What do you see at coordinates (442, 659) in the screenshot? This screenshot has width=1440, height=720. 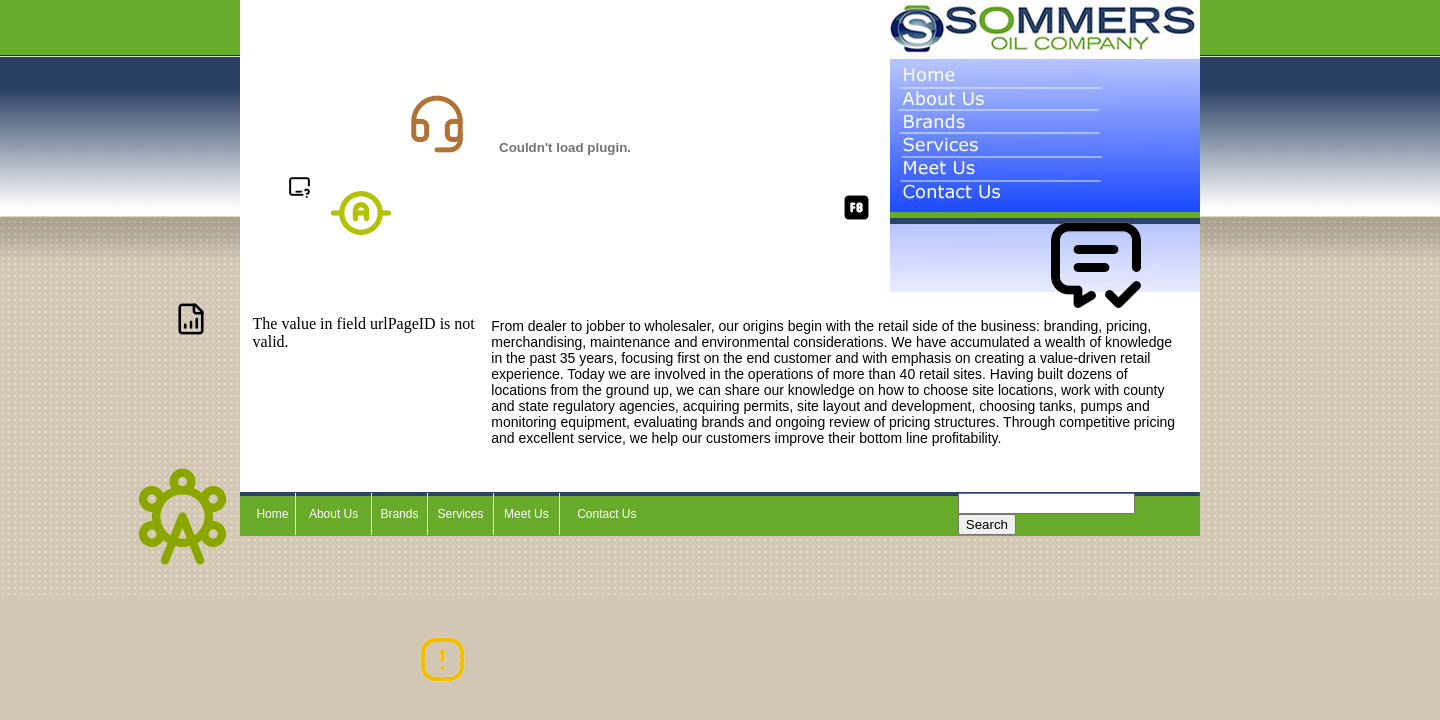 I see `view important alert or warning` at bounding box center [442, 659].